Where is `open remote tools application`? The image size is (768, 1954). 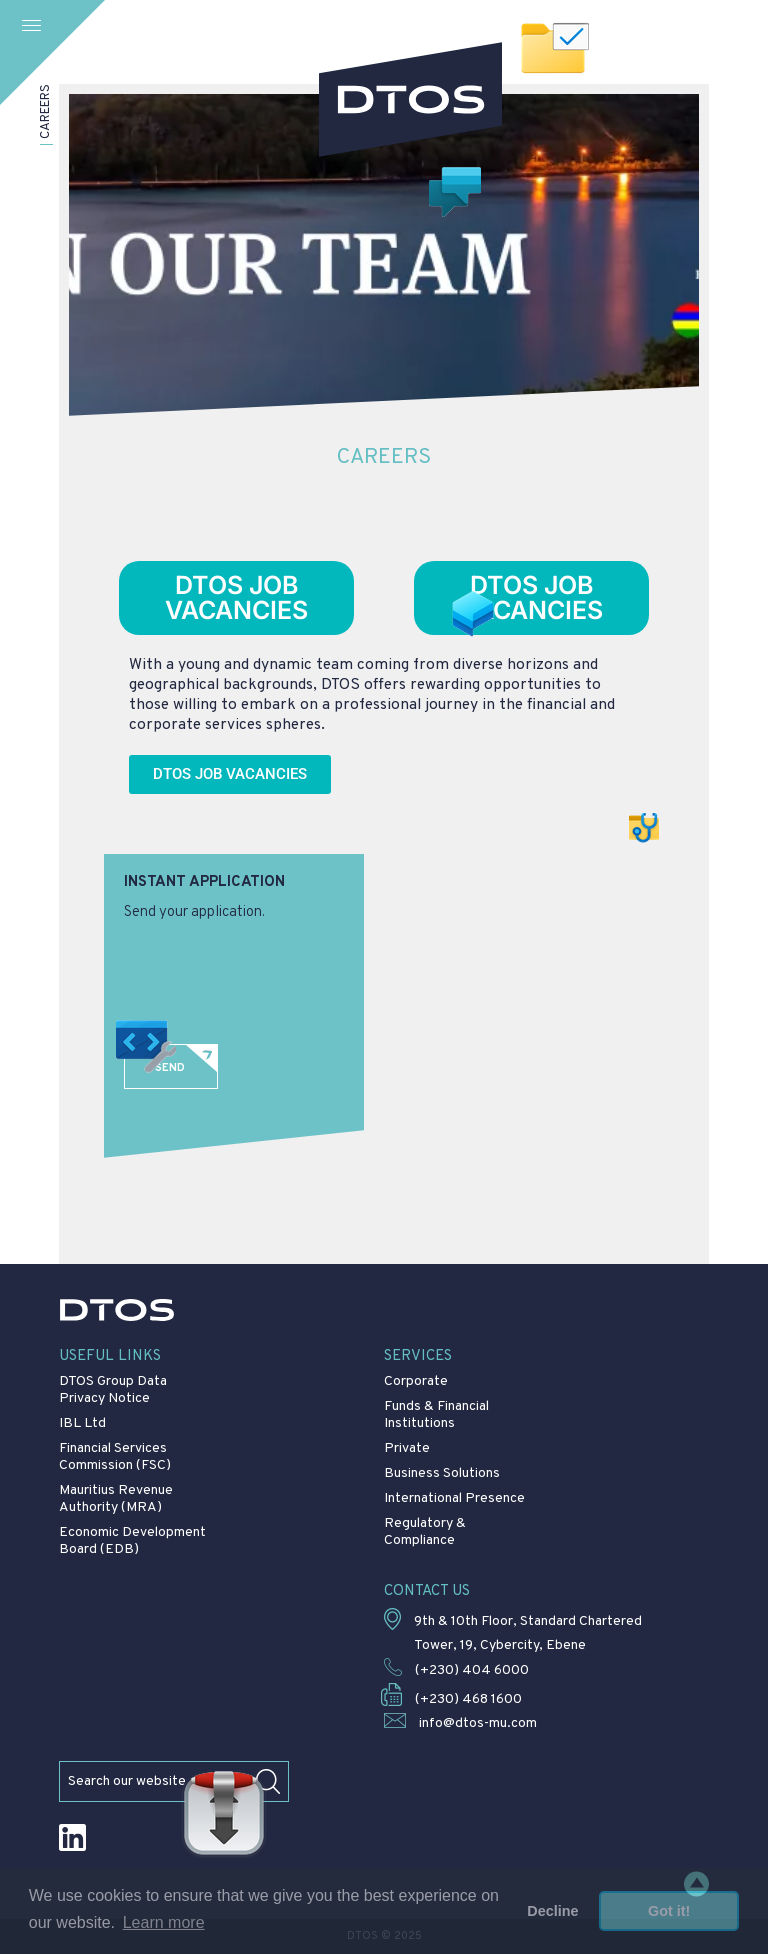 open remote tools application is located at coordinates (146, 1044).